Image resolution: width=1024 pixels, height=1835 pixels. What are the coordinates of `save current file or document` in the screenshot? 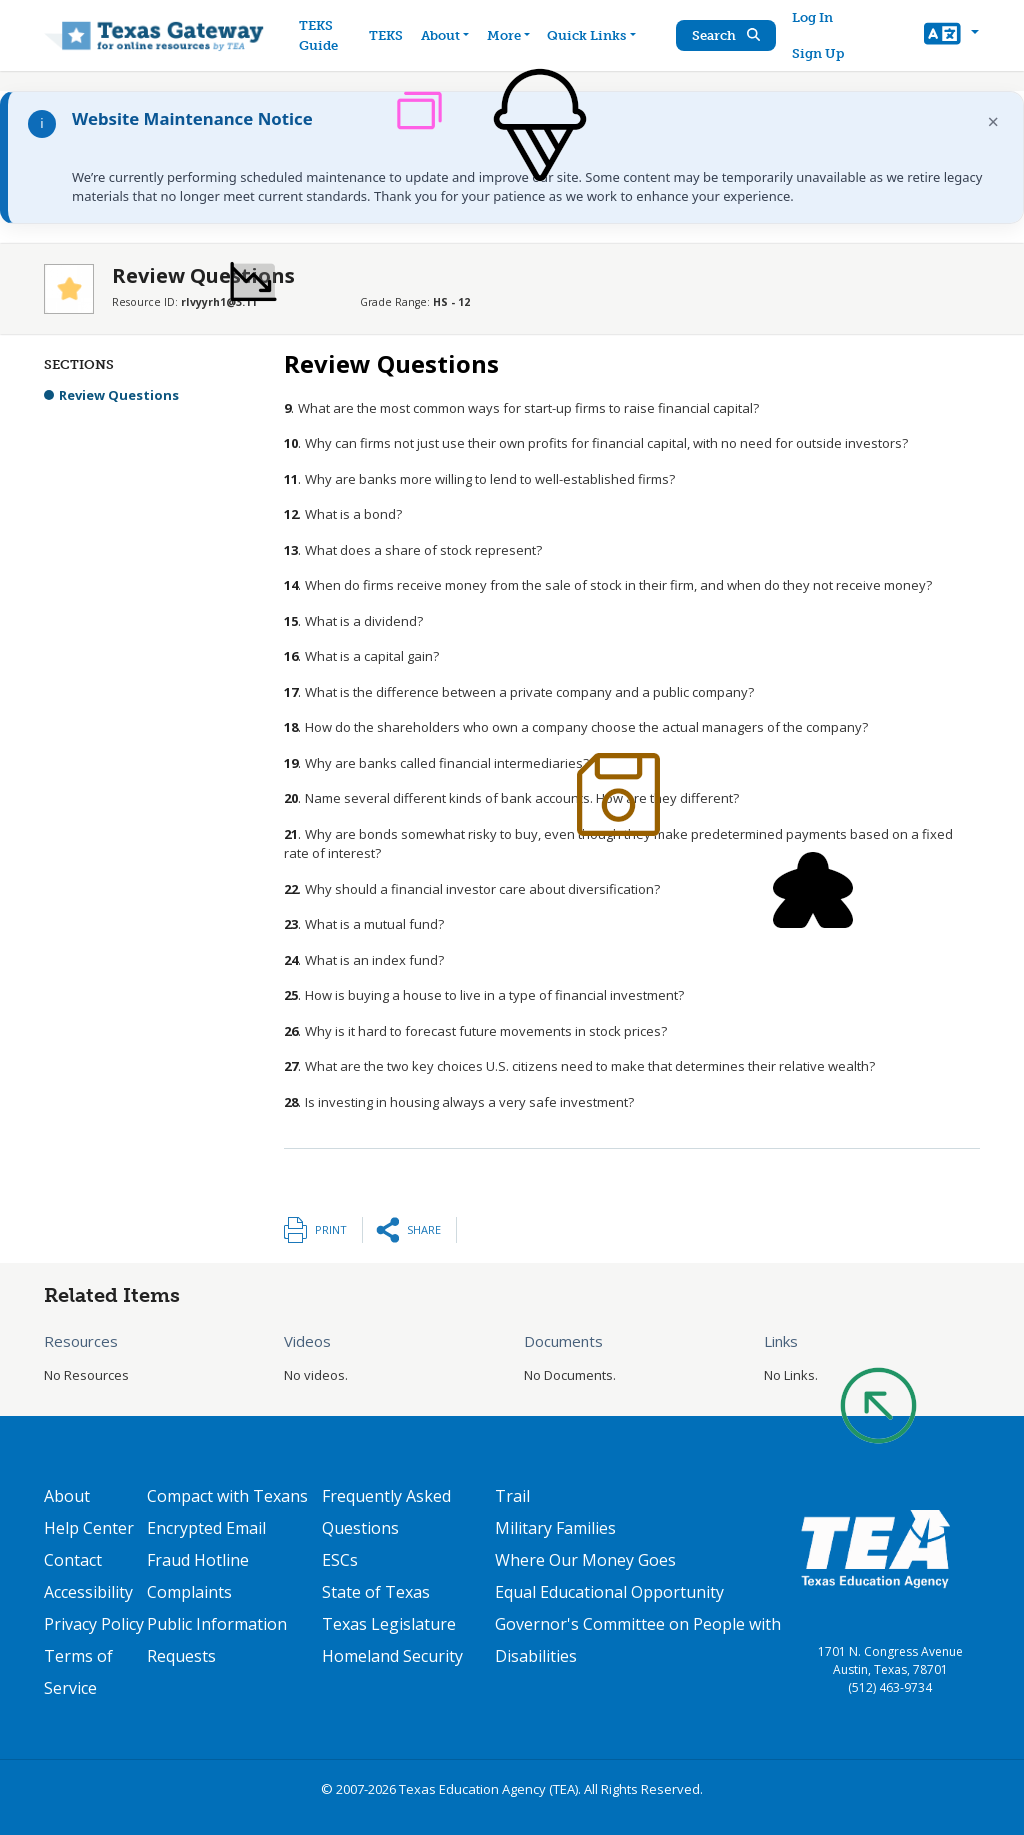 It's located at (618, 794).